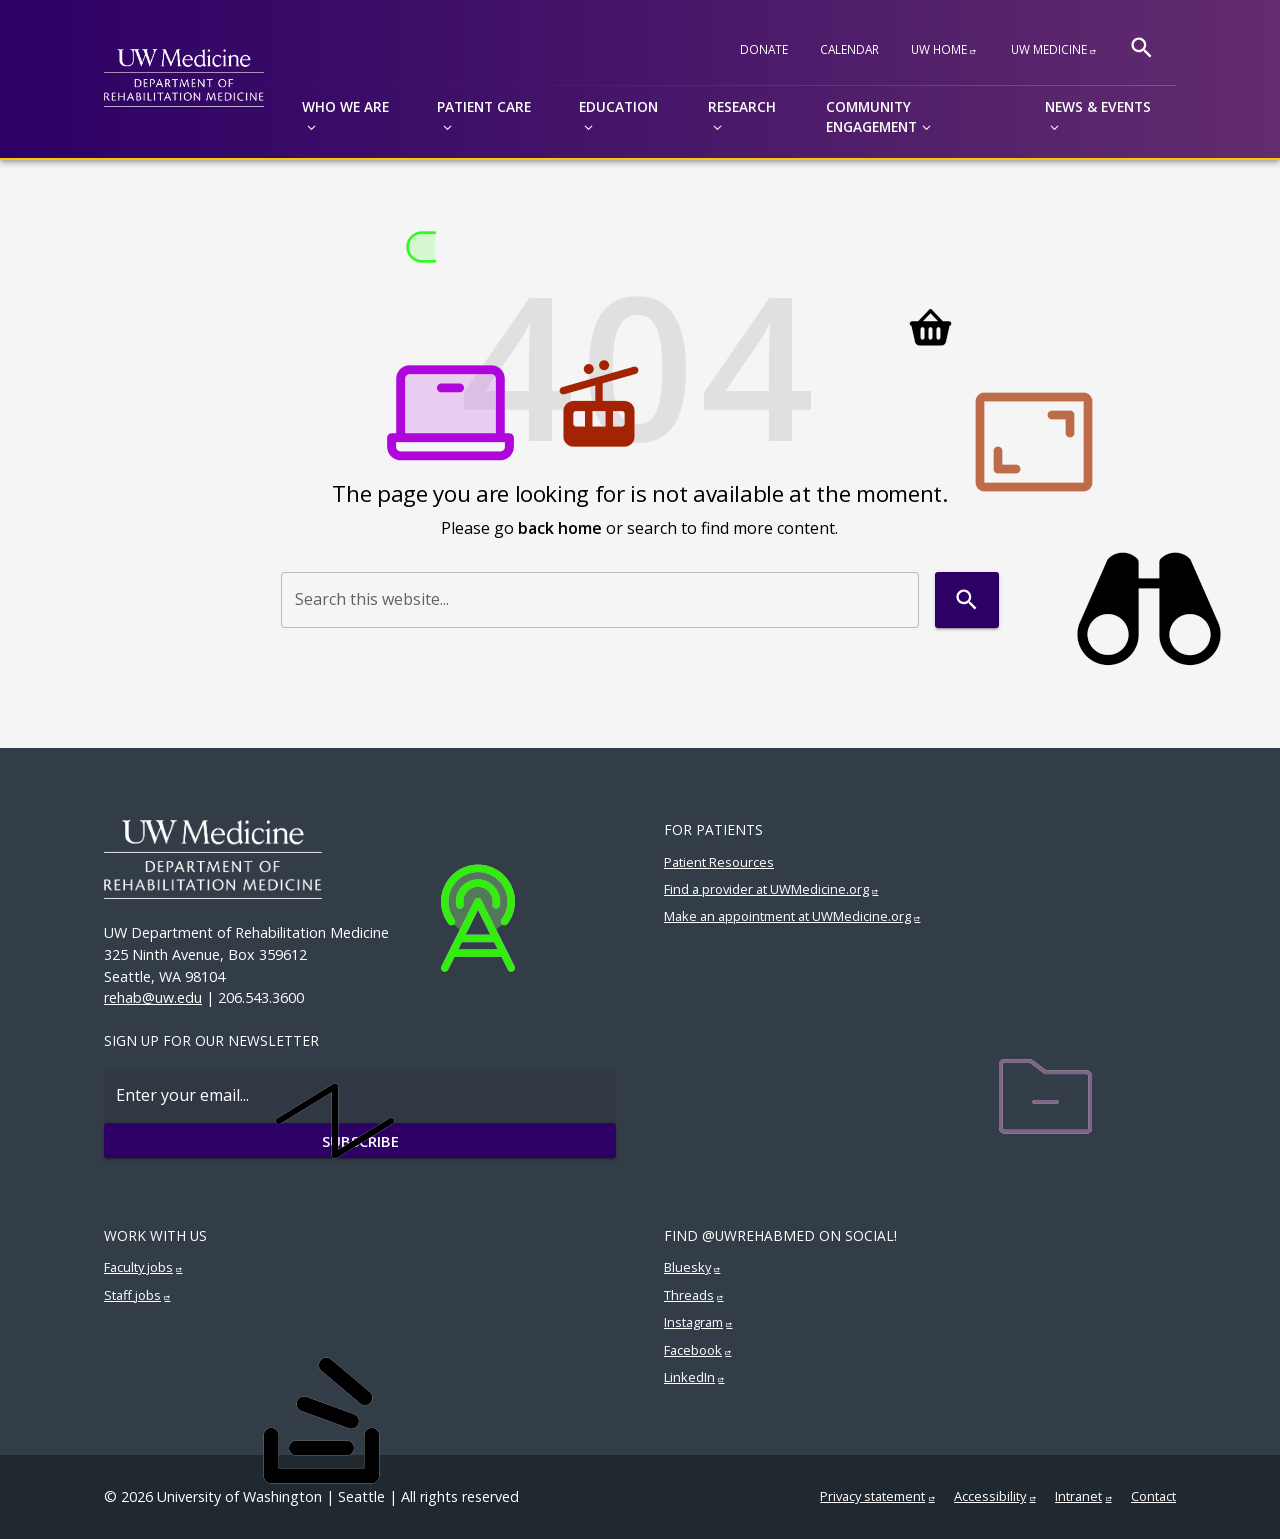 This screenshot has height=1539, width=1280. What do you see at coordinates (335, 1121) in the screenshot?
I see `select sawtooth waveform in audio synthesizer` at bounding box center [335, 1121].